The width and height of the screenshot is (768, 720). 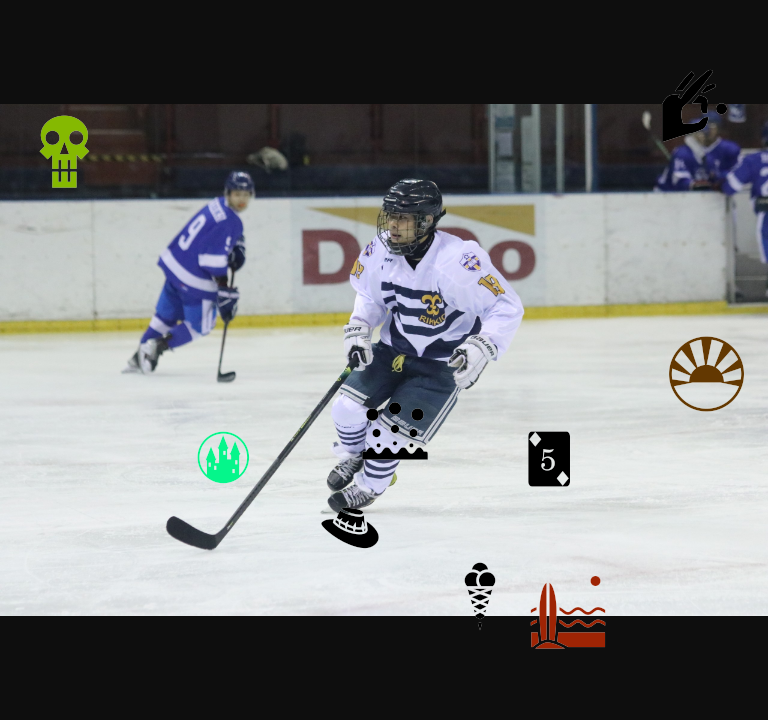 I want to click on select outback or safari hat accessory, so click(x=350, y=528).